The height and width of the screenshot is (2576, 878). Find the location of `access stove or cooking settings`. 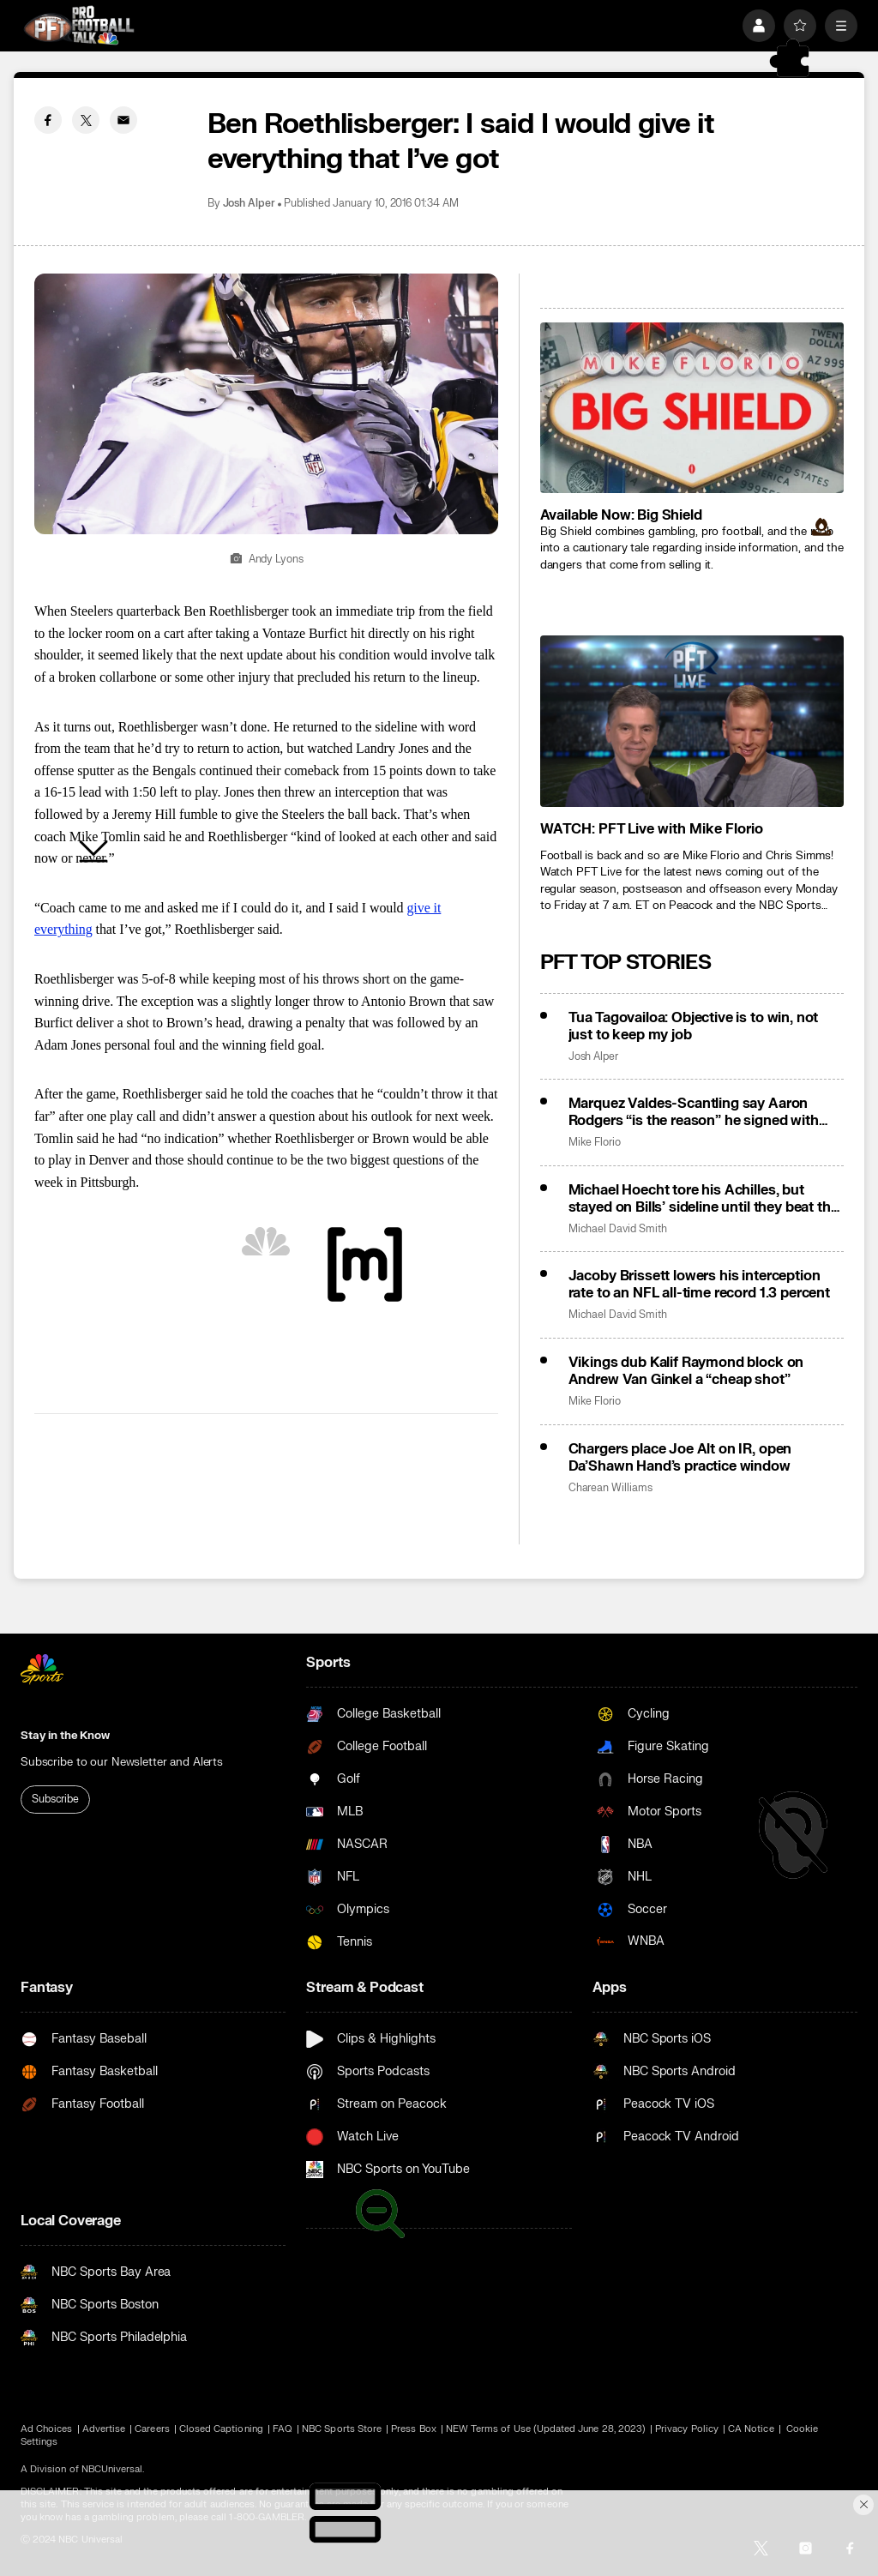

access stove or cooking settings is located at coordinates (821, 527).